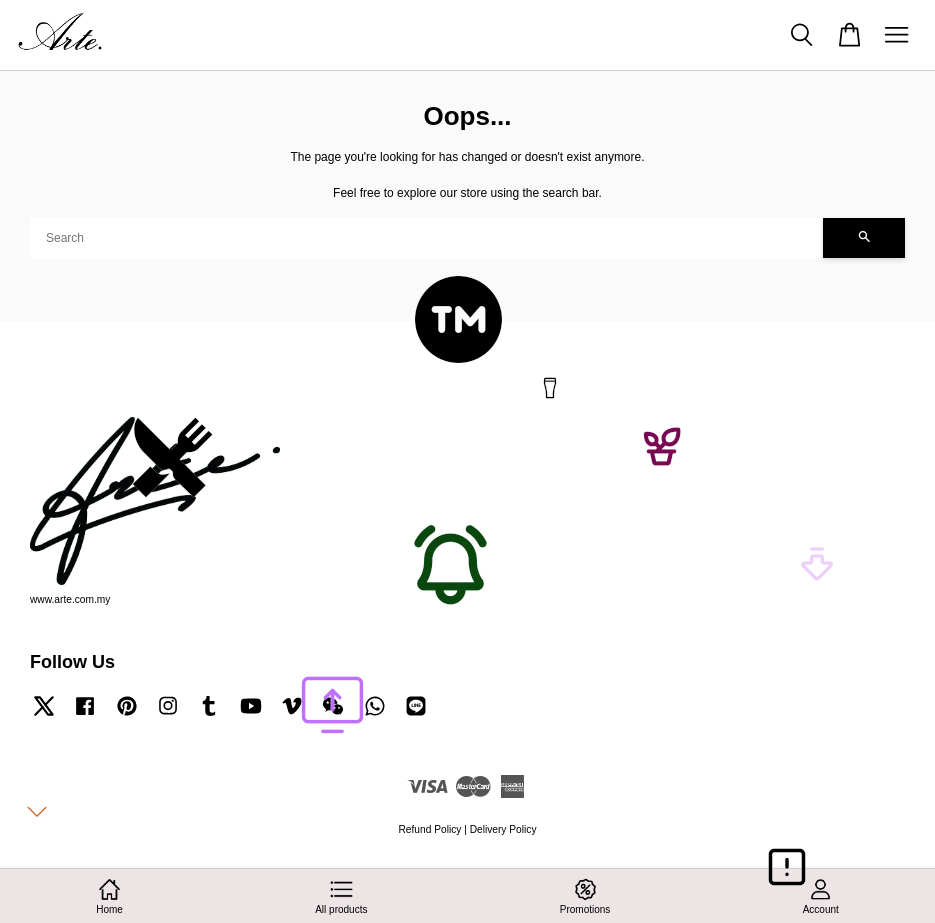 The width and height of the screenshot is (935, 923). What do you see at coordinates (450, 565) in the screenshot?
I see `indicates new notifications or alerts` at bounding box center [450, 565].